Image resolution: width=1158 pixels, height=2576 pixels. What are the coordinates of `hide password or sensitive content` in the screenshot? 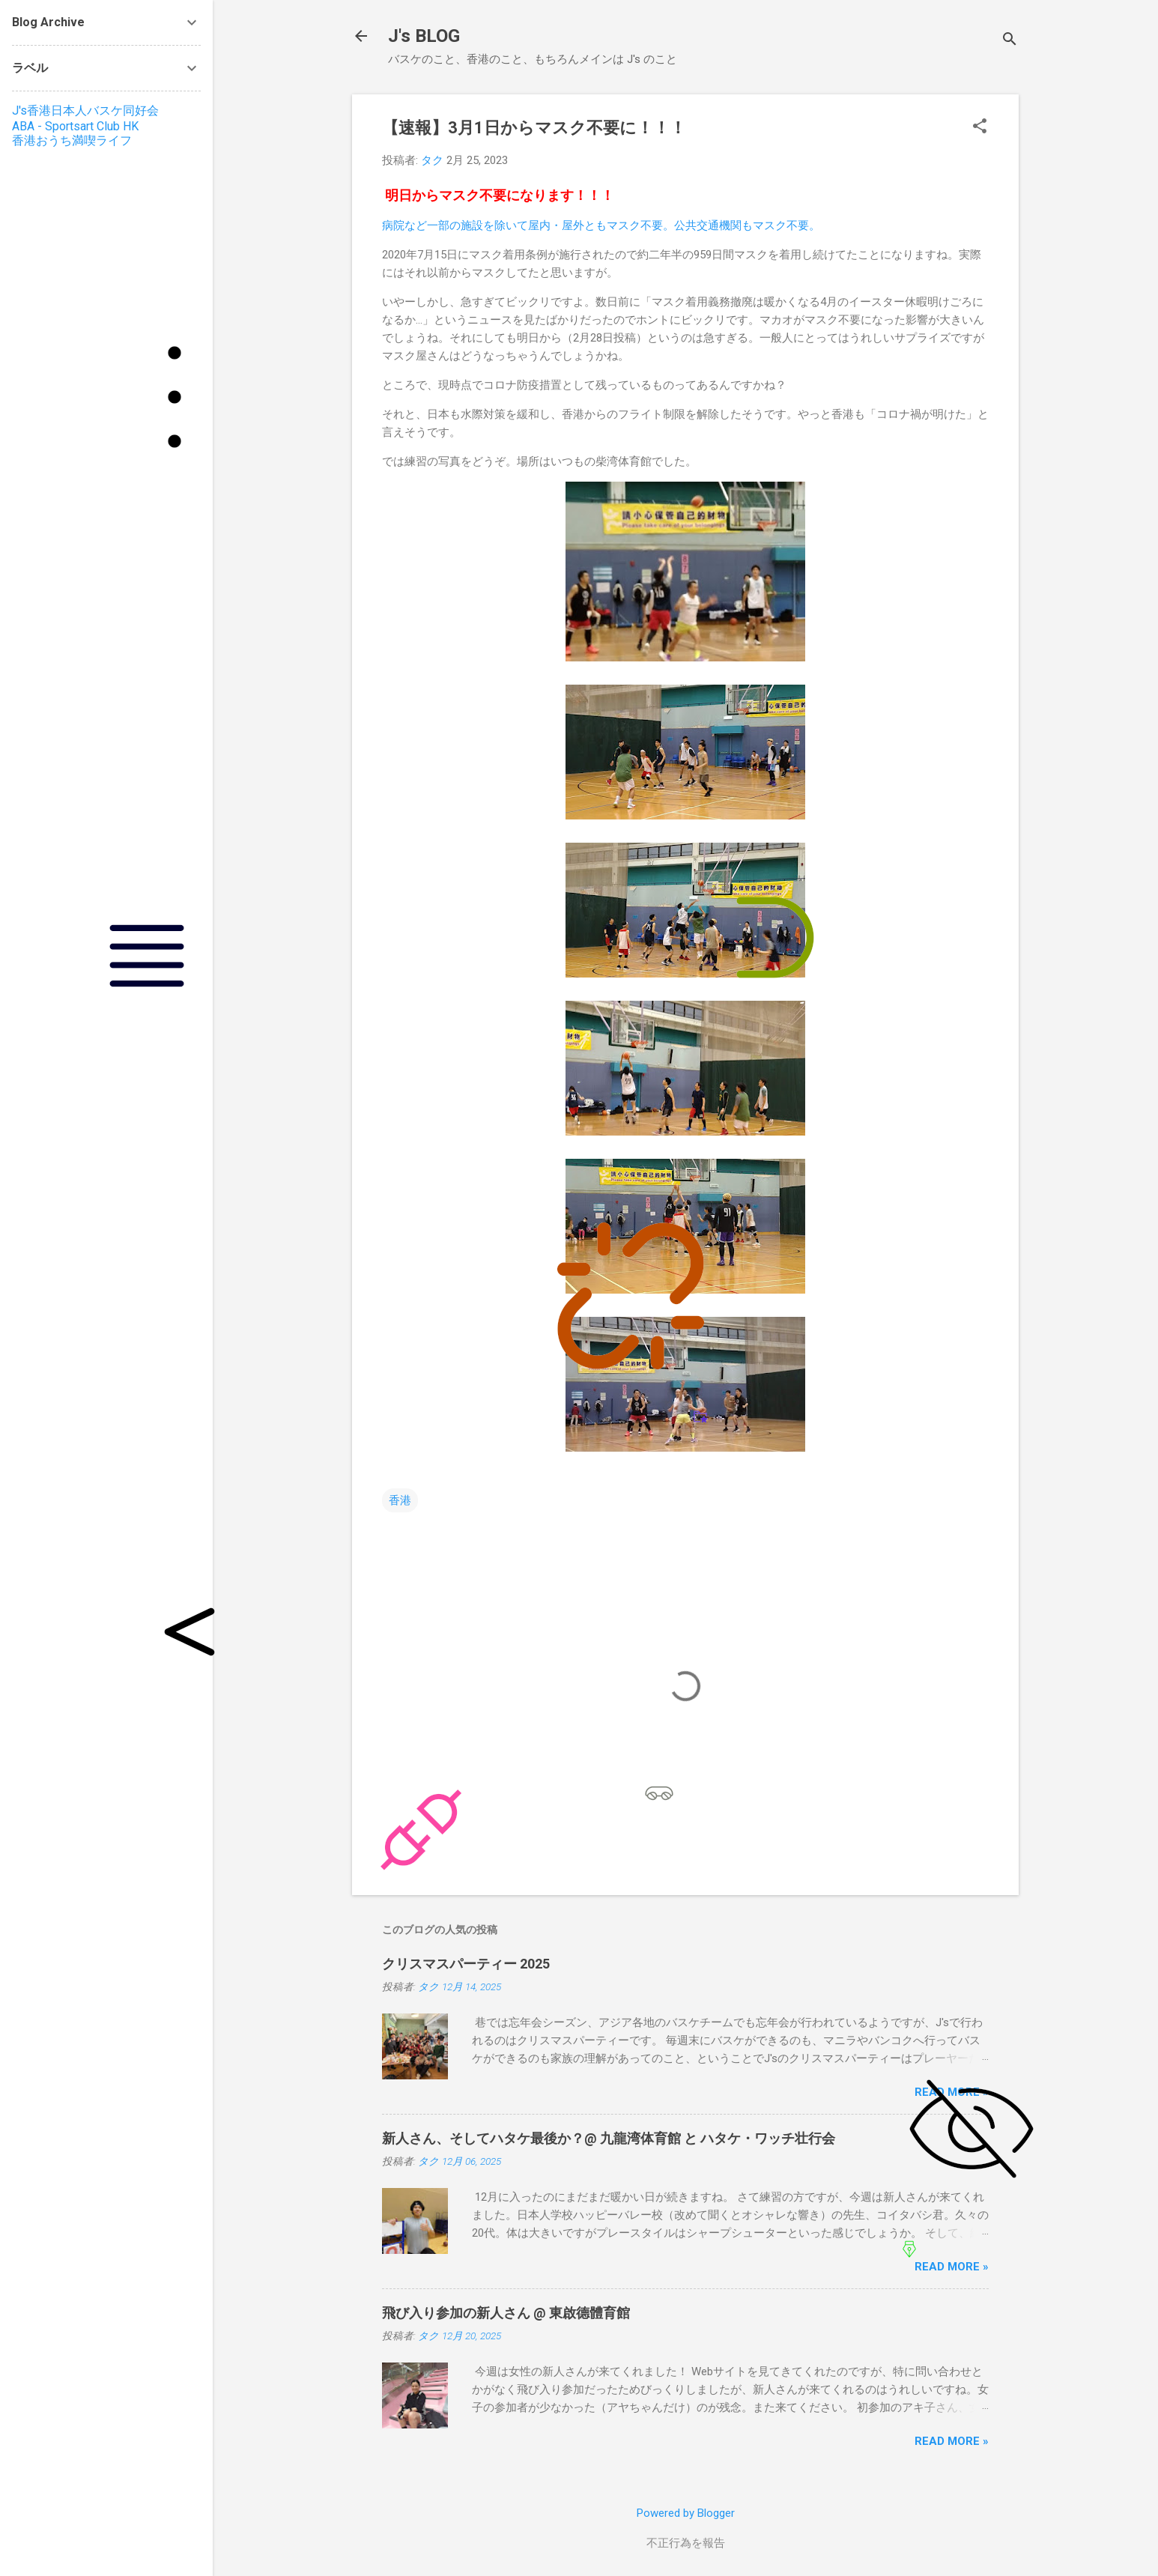 It's located at (971, 2129).